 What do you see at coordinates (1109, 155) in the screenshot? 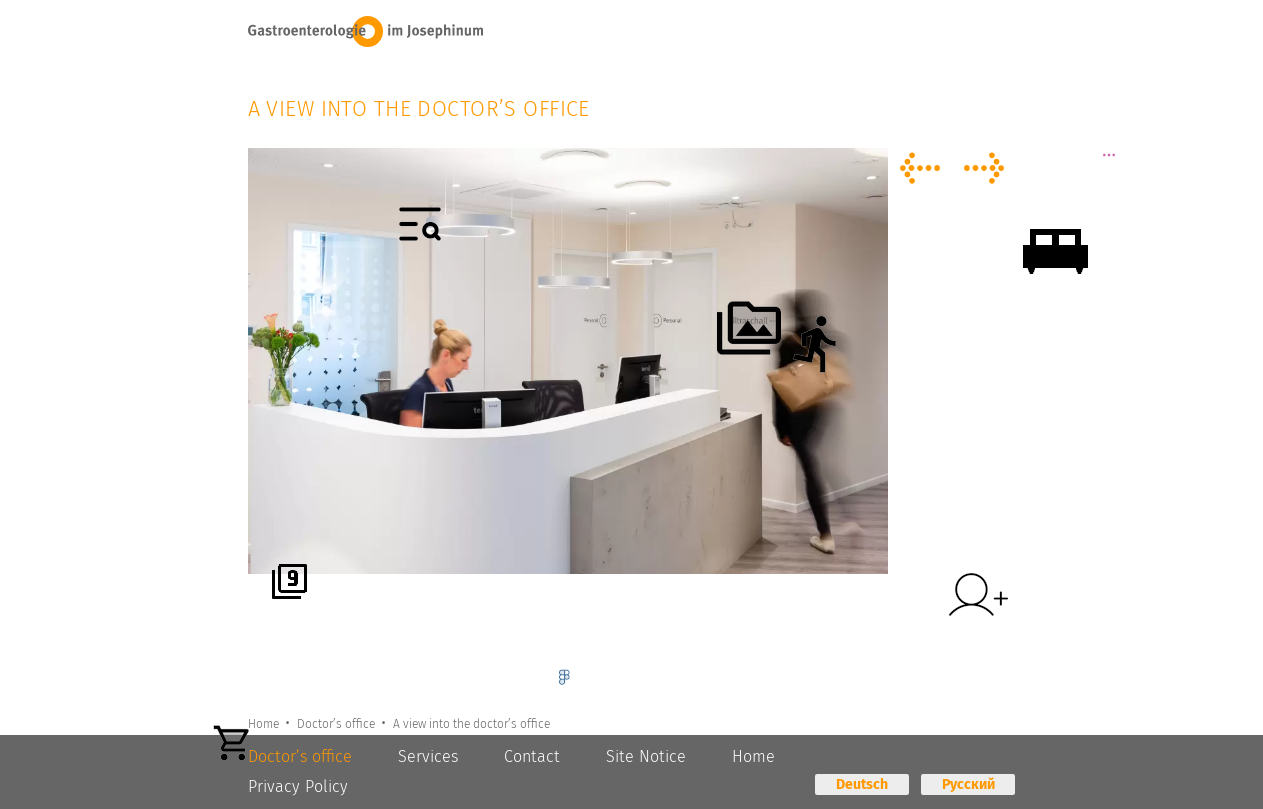
I see `open more options menu` at bounding box center [1109, 155].